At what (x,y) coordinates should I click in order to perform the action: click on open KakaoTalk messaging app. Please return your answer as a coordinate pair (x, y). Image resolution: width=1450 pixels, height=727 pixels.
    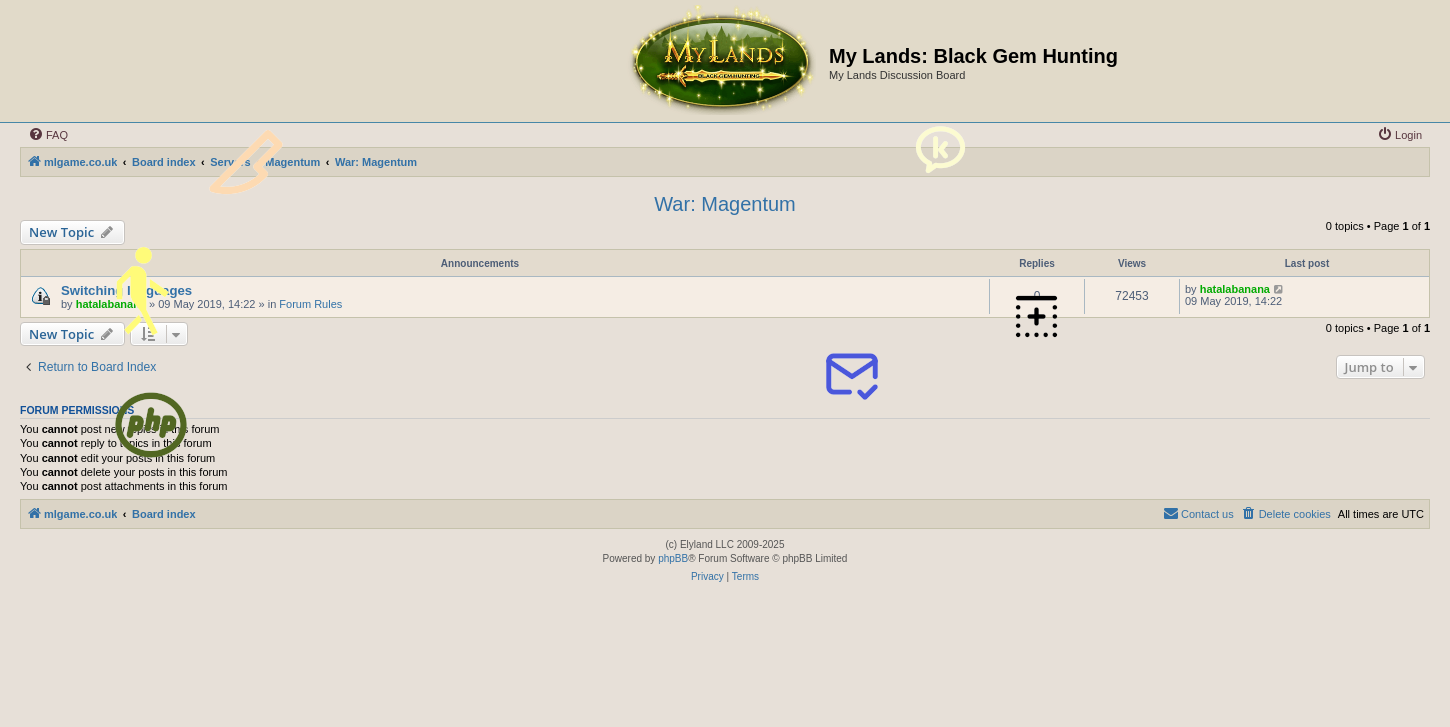
    Looking at the image, I should click on (940, 148).